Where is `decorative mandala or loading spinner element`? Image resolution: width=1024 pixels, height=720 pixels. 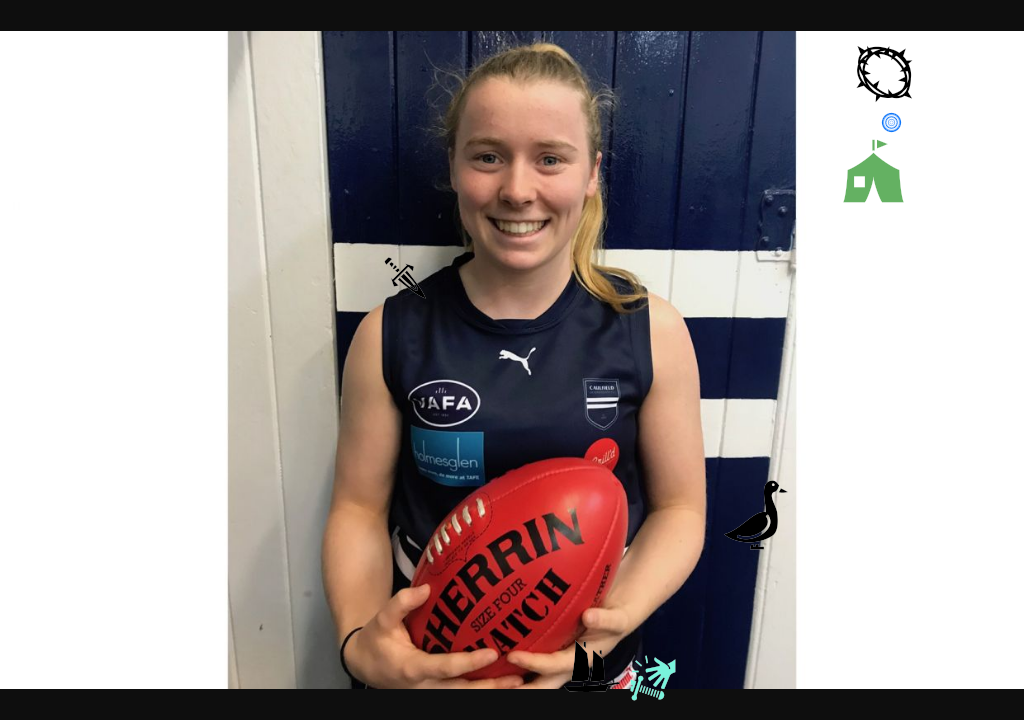 decorative mandala or loading spinner element is located at coordinates (891, 122).